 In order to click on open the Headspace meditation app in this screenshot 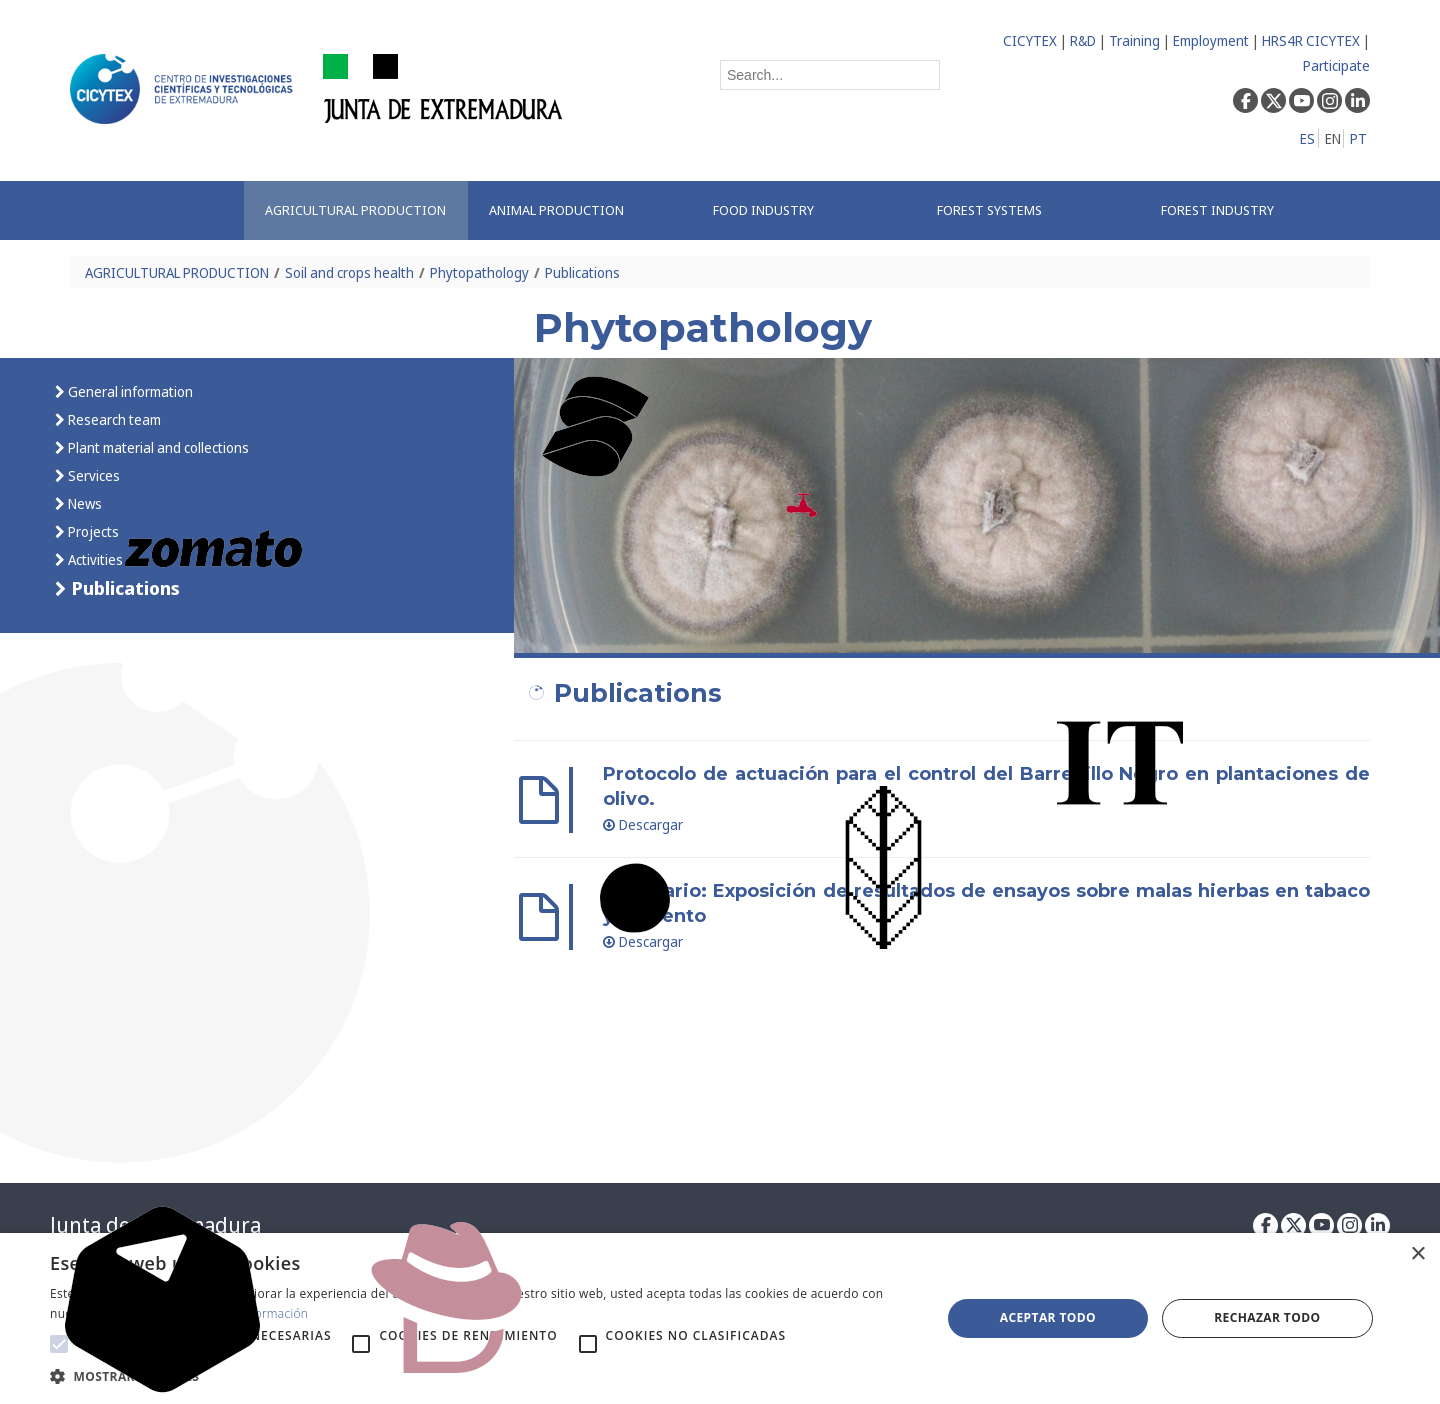, I will do `click(635, 898)`.